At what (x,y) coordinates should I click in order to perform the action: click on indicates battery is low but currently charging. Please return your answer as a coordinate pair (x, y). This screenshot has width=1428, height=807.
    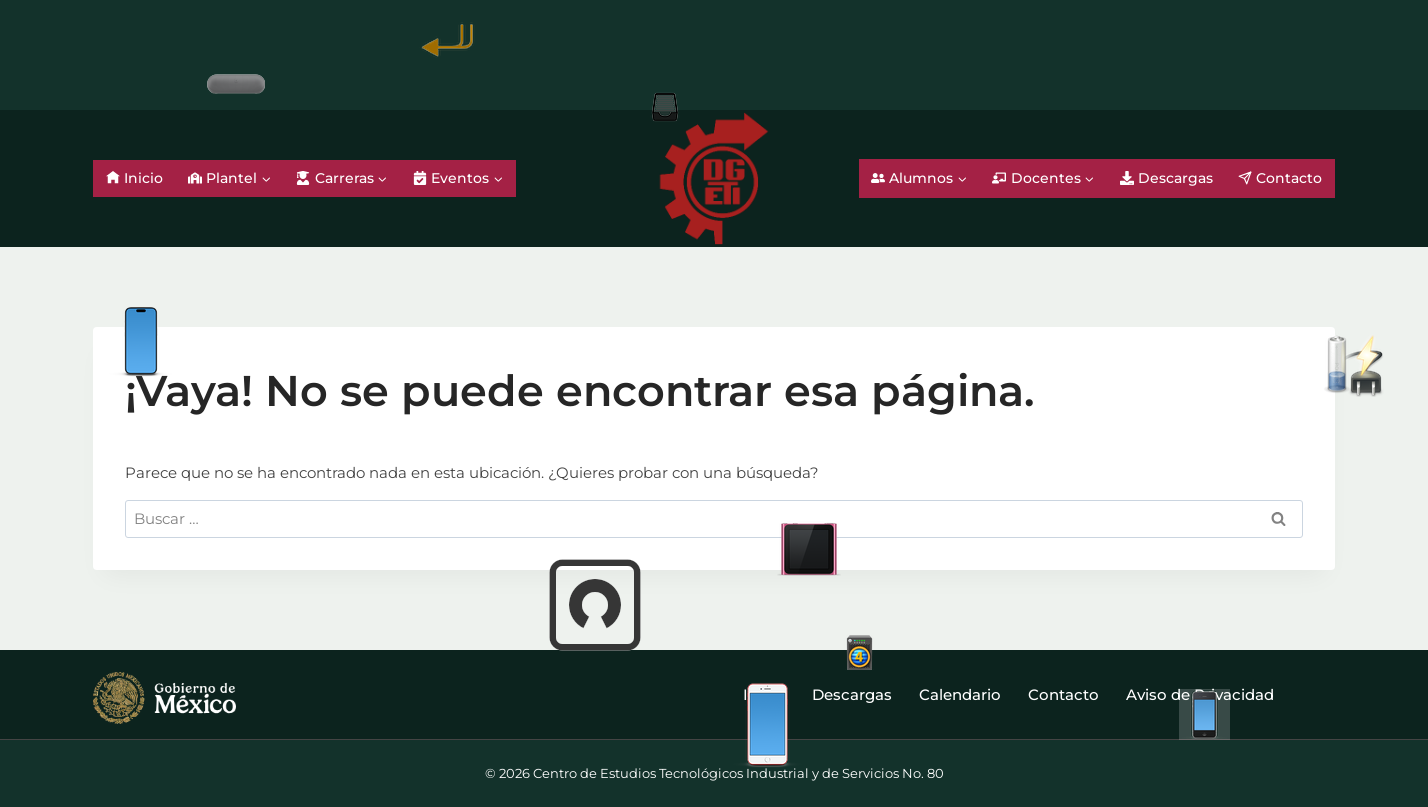
    Looking at the image, I should click on (1352, 365).